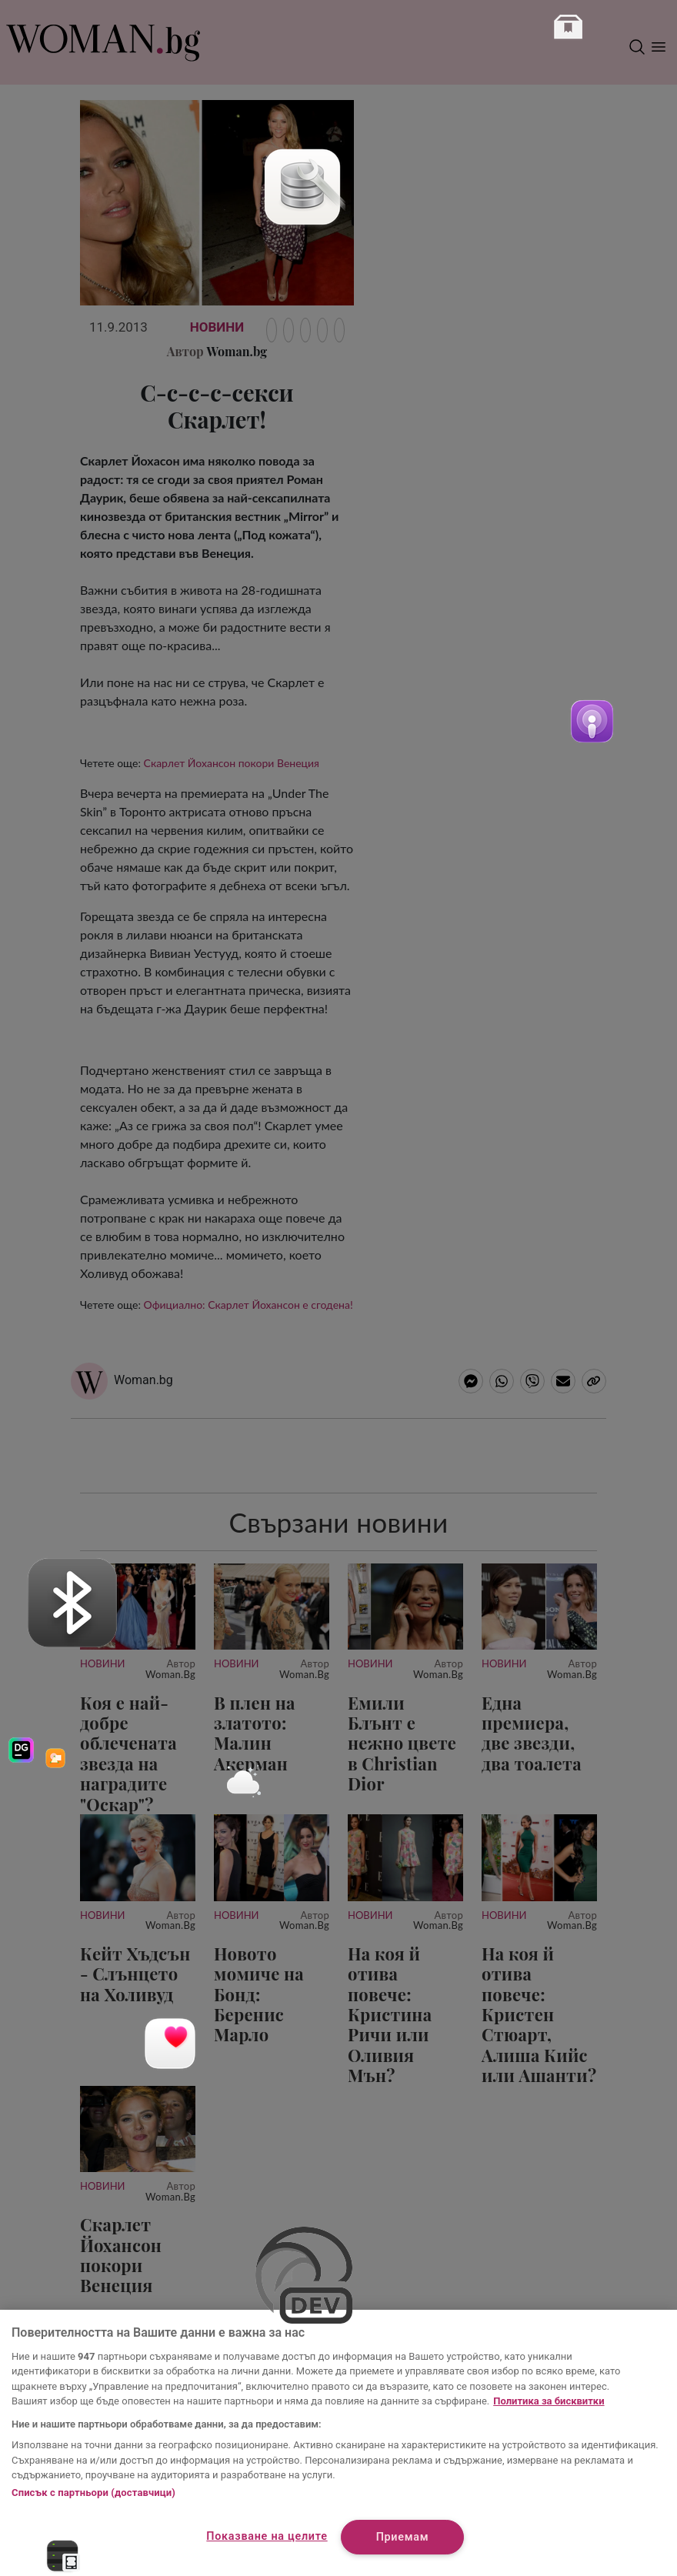 This screenshot has height=2576, width=677. What do you see at coordinates (244, 1781) in the screenshot?
I see `indicates overcast or cloudy conditions at night` at bounding box center [244, 1781].